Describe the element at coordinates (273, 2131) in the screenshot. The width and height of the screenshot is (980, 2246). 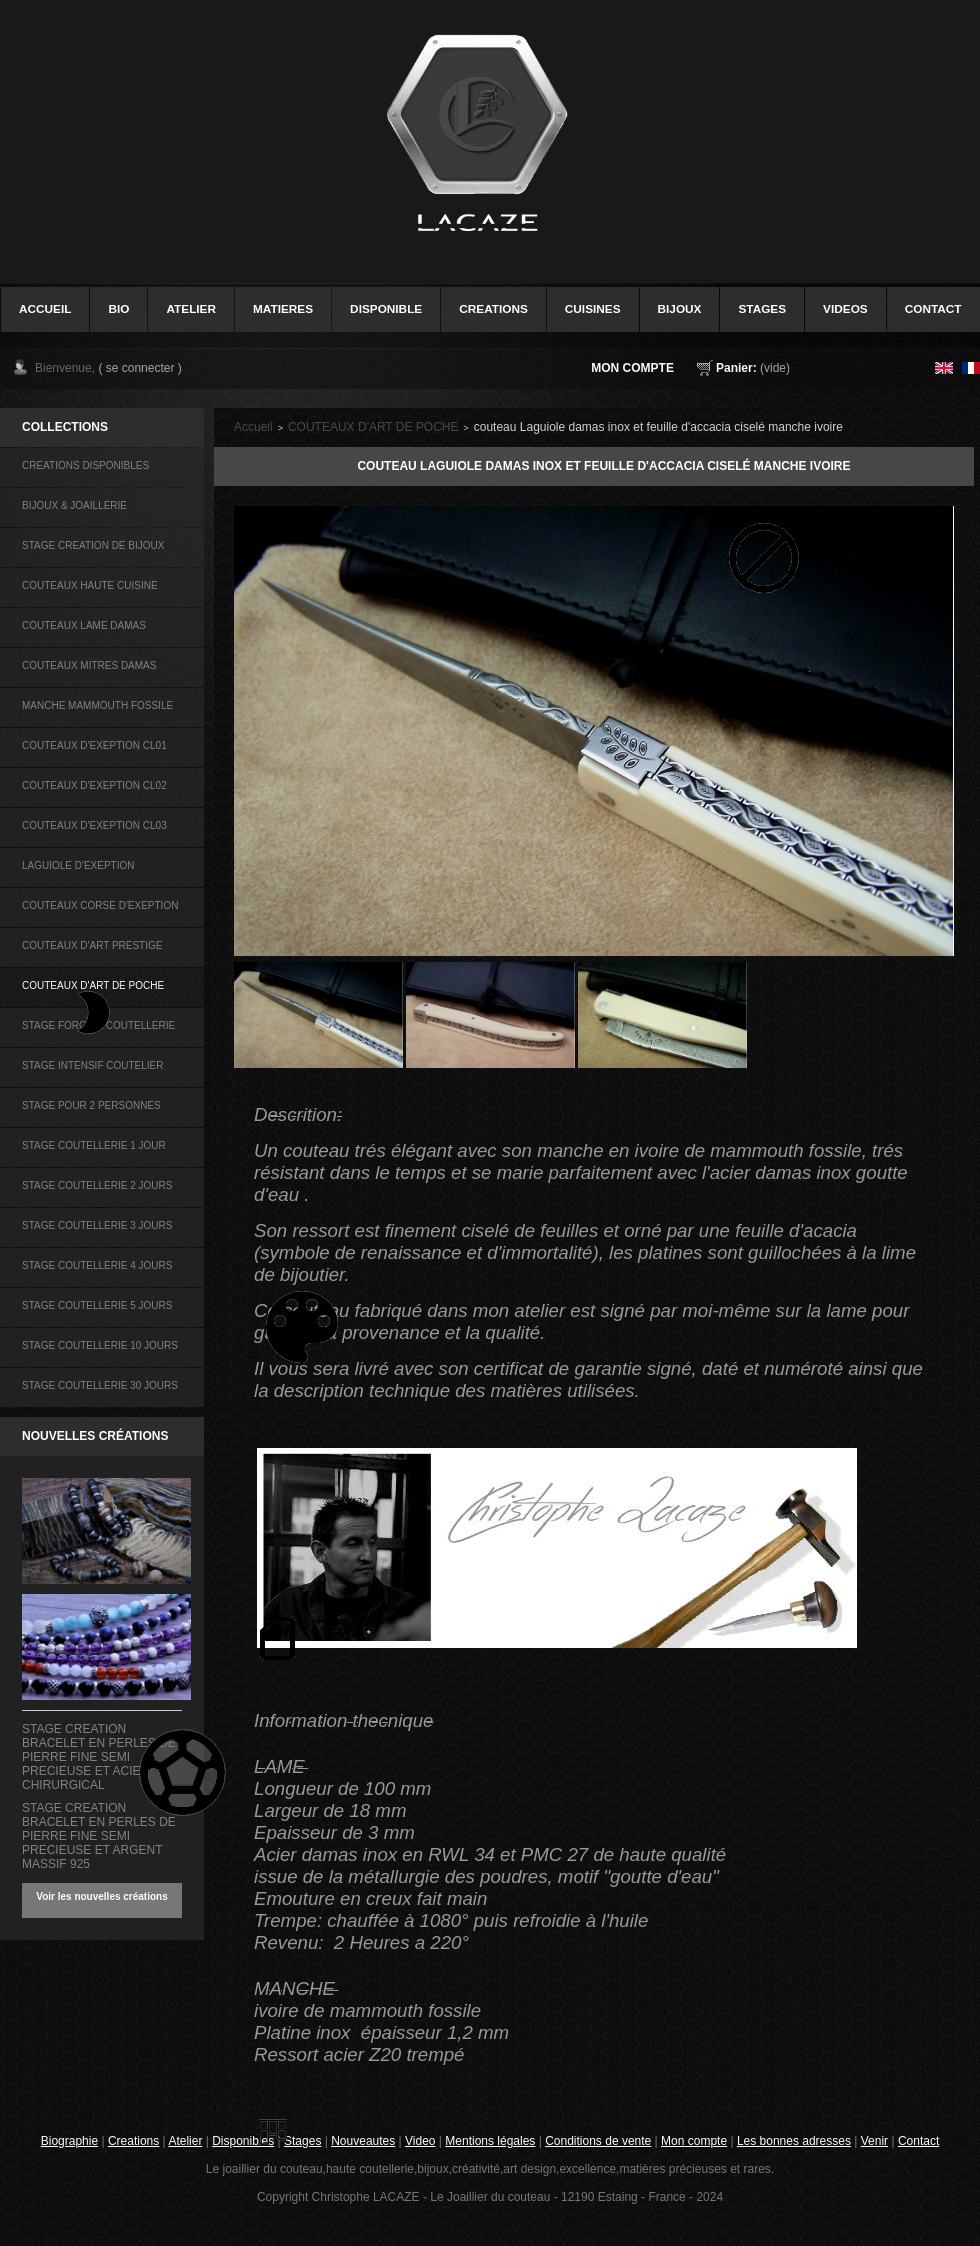
I see `open kanban board view` at that location.